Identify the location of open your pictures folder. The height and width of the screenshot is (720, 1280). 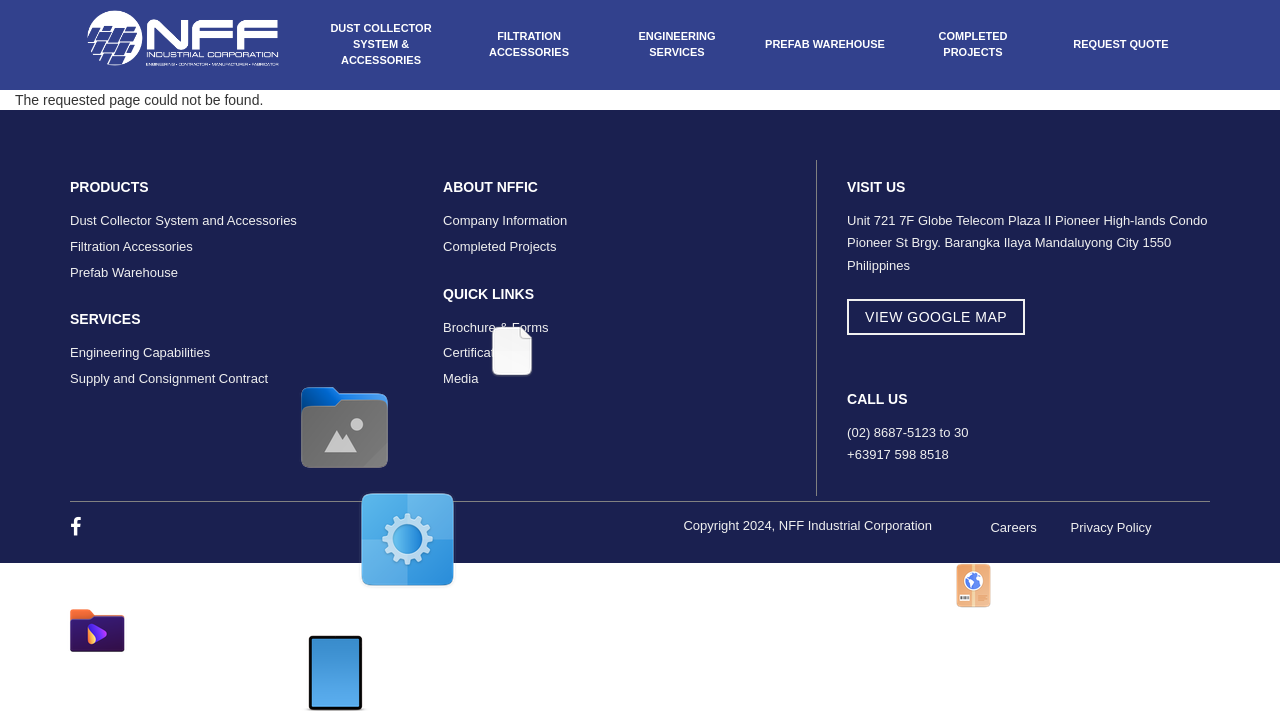
(344, 427).